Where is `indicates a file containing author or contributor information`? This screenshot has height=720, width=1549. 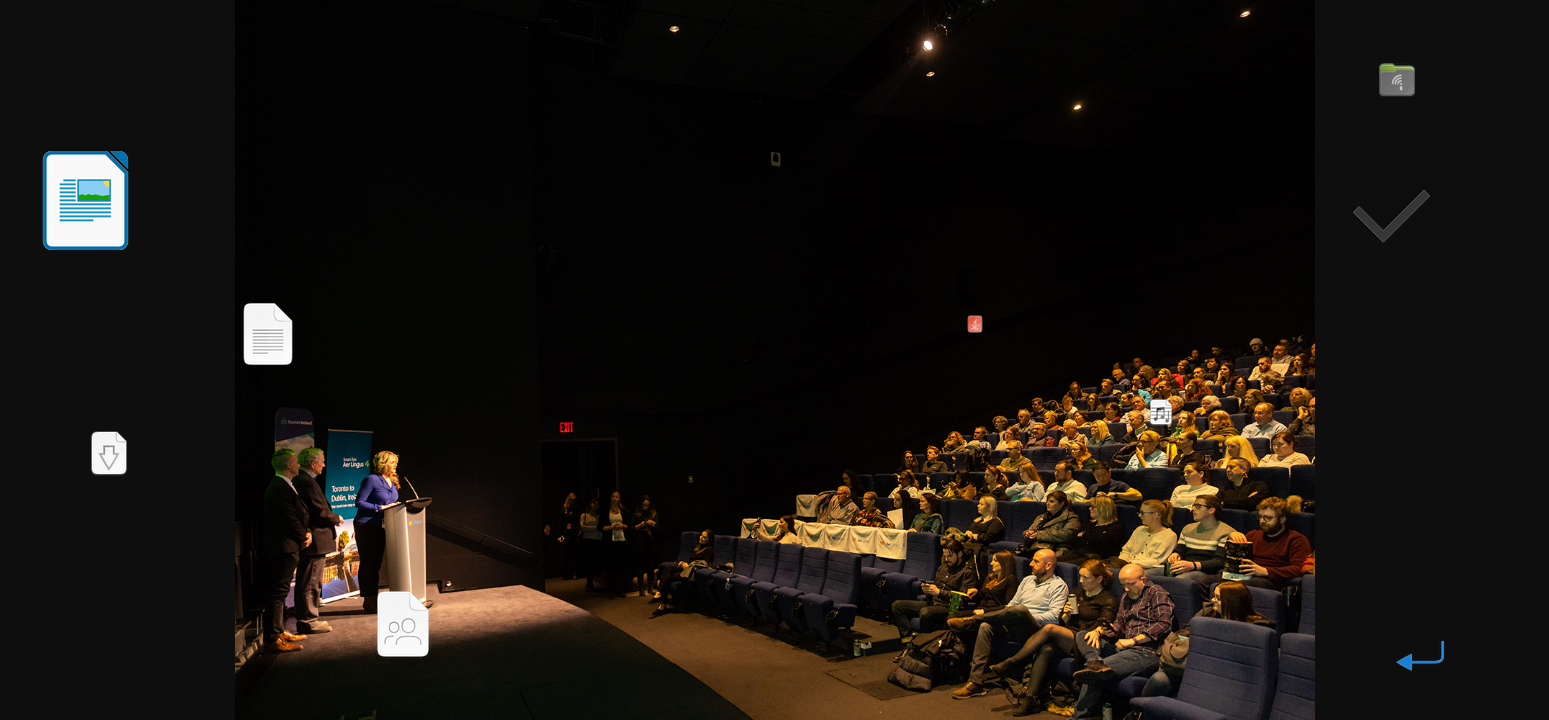
indicates a file containing author or contributor information is located at coordinates (403, 624).